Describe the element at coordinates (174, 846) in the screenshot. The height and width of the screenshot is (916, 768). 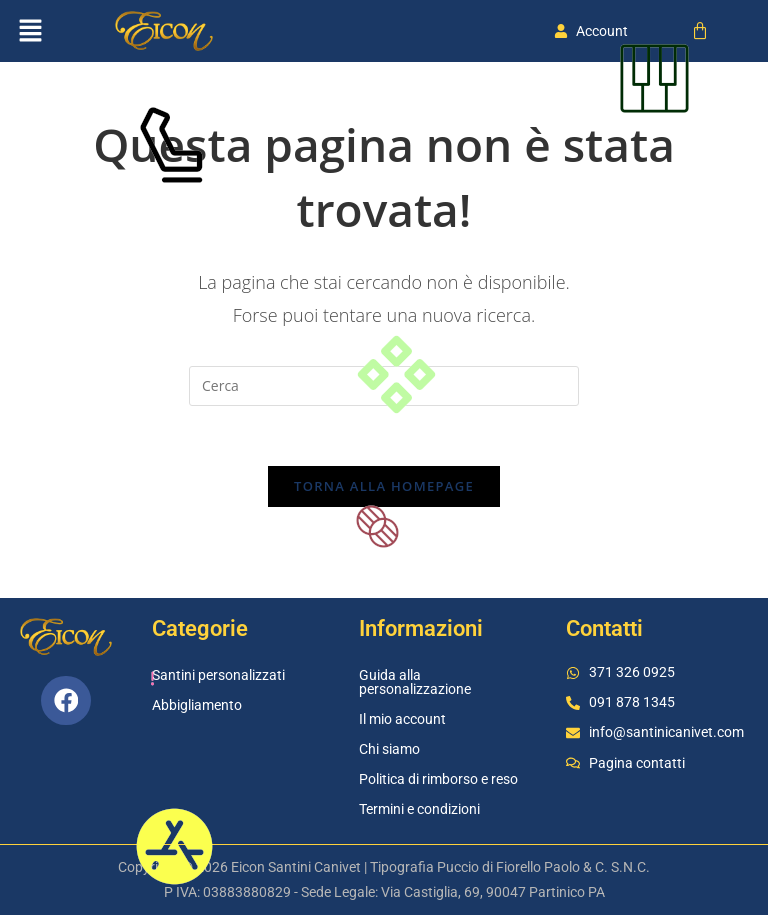
I see `open the app store` at that location.